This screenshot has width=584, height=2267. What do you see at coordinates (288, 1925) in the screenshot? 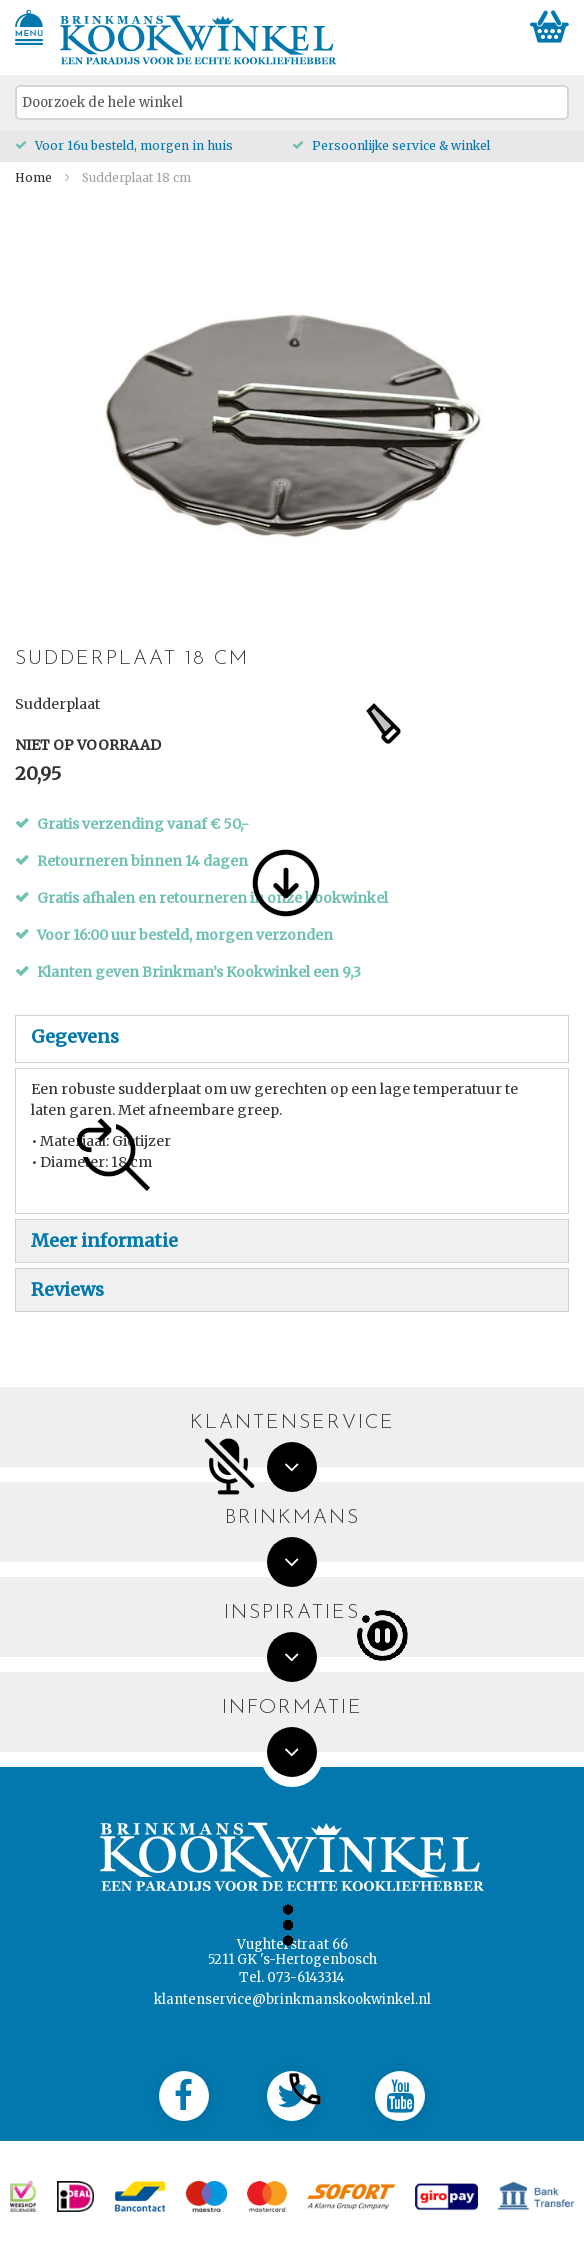
I see `open additional options menu` at bounding box center [288, 1925].